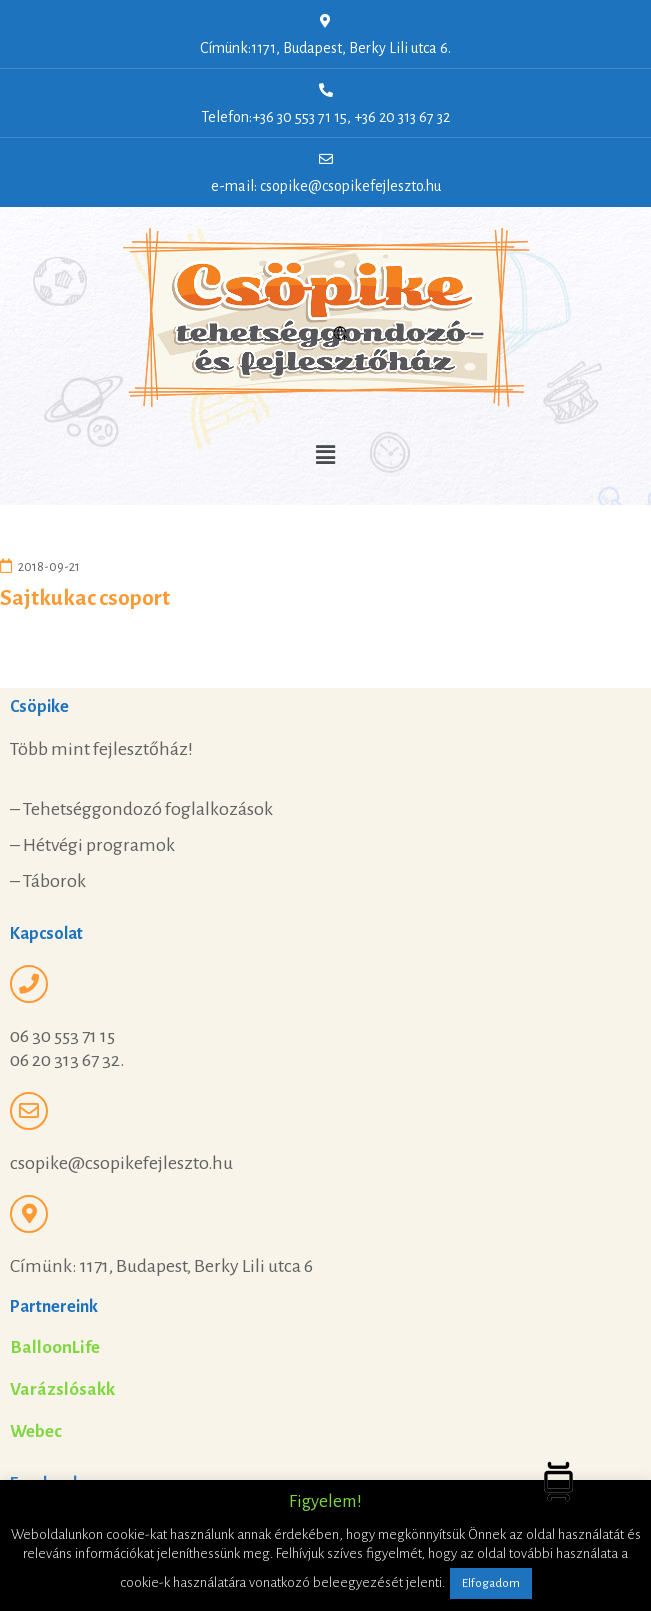 This screenshot has width=651, height=1611. Describe the element at coordinates (558, 1481) in the screenshot. I see `scroll through a vertical carousel` at that location.